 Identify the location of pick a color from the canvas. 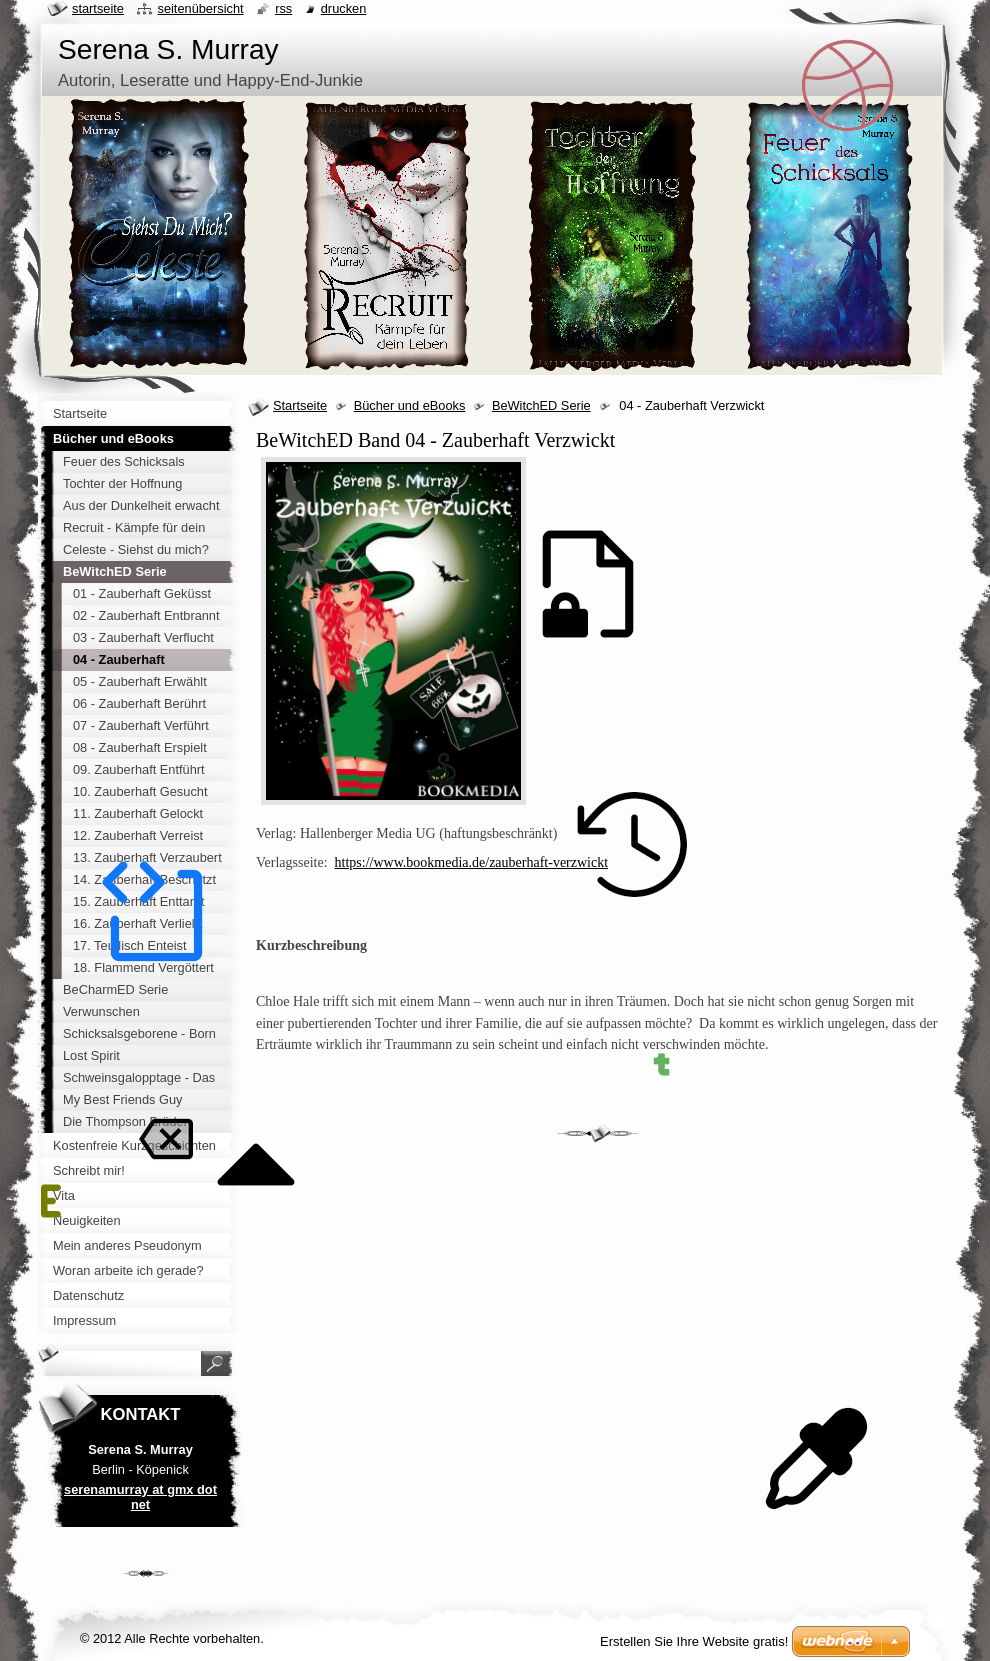
(816, 1458).